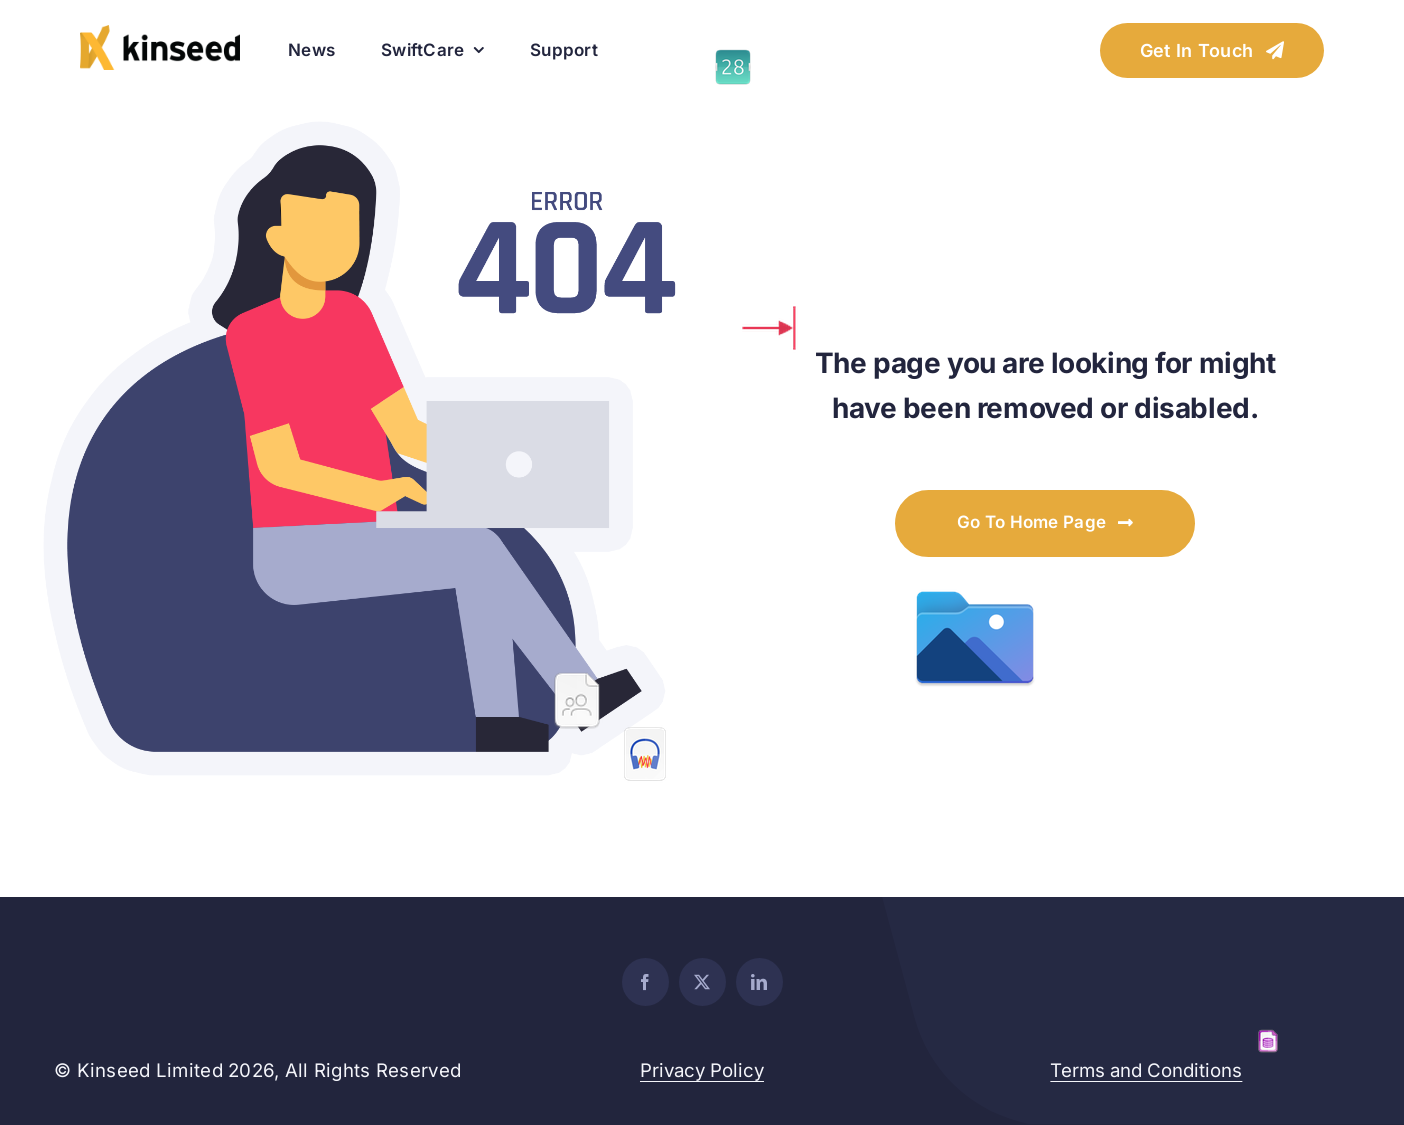  Describe the element at coordinates (1268, 1041) in the screenshot. I see `libreoffice base database template file` at that location.